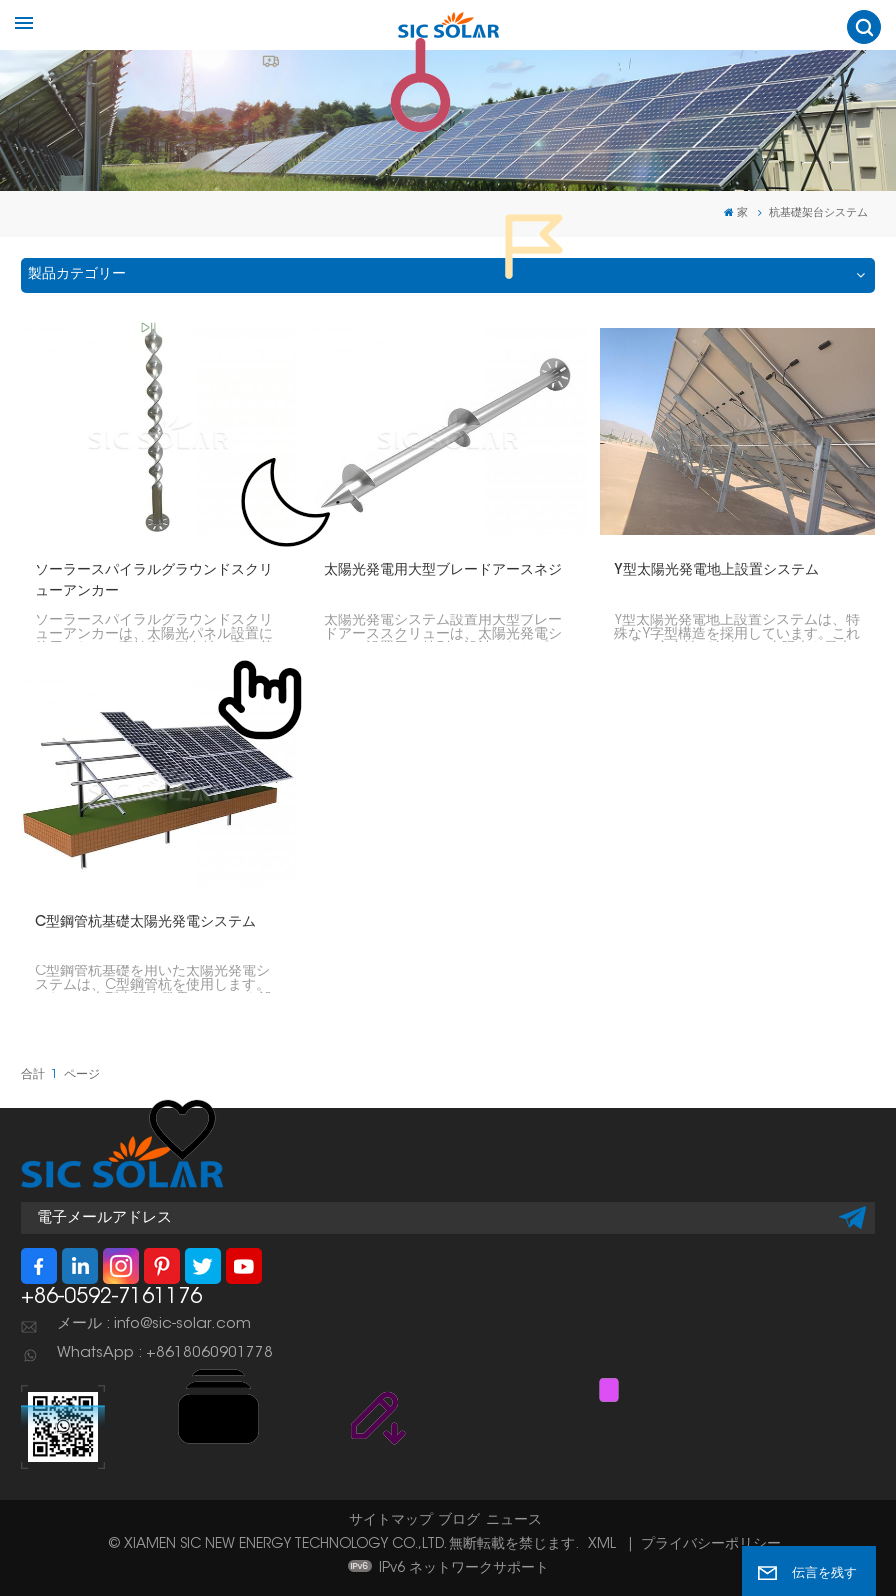 The image size is (896, 1596). Describe the element at coordinates (182, 1129) in the screenshot. I see `add item to favorites` at that location.